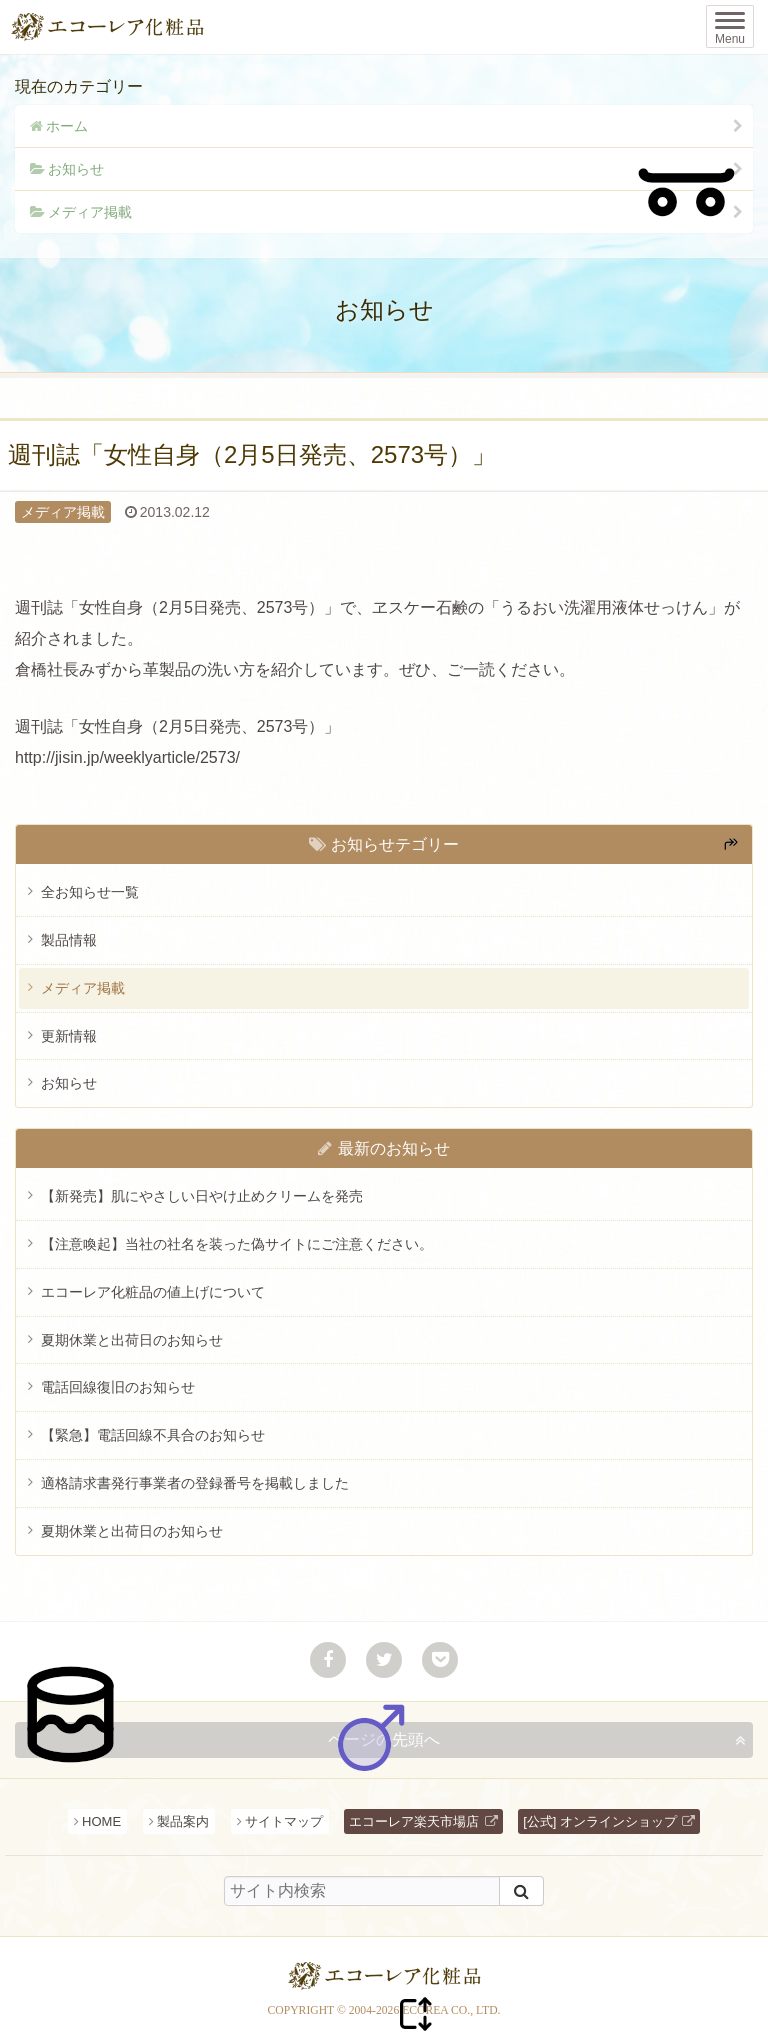 The height and width of the screenshot is (2042, 768). What do you see at coordinates (372, 1736) in the screenshot?
I see `indicates male gender selection` at bounding box center [372, 1736].